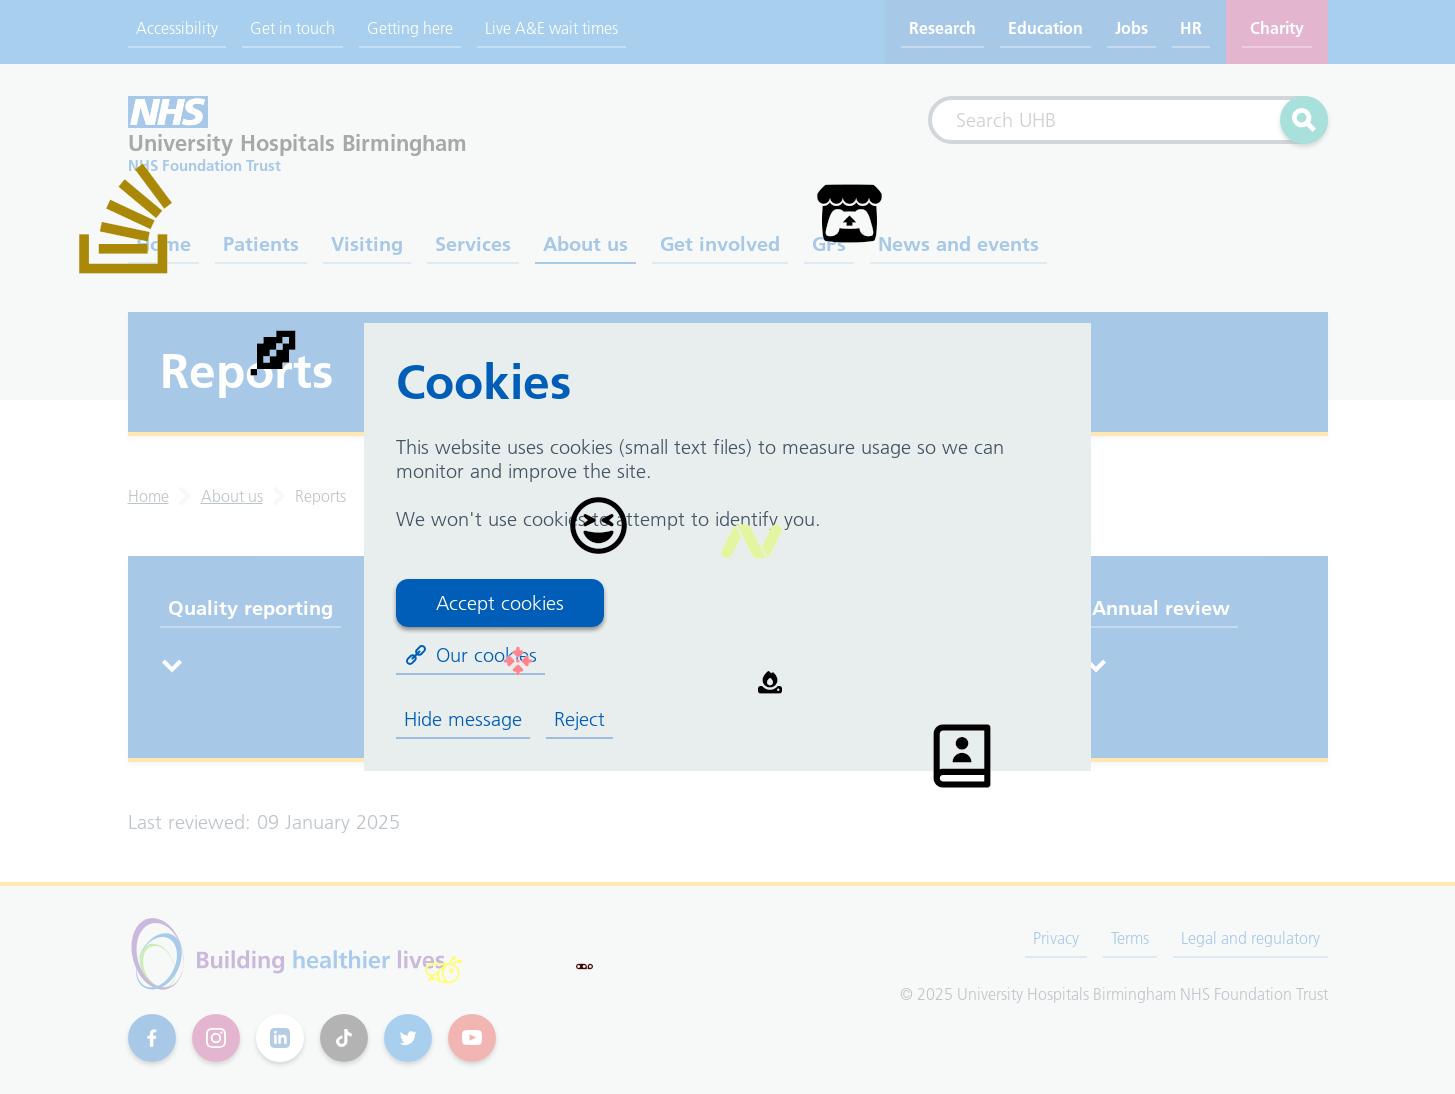  Describe the element at coordinates (518, 661) in the screenshot. I see `center or focus on a specific point` at that location.